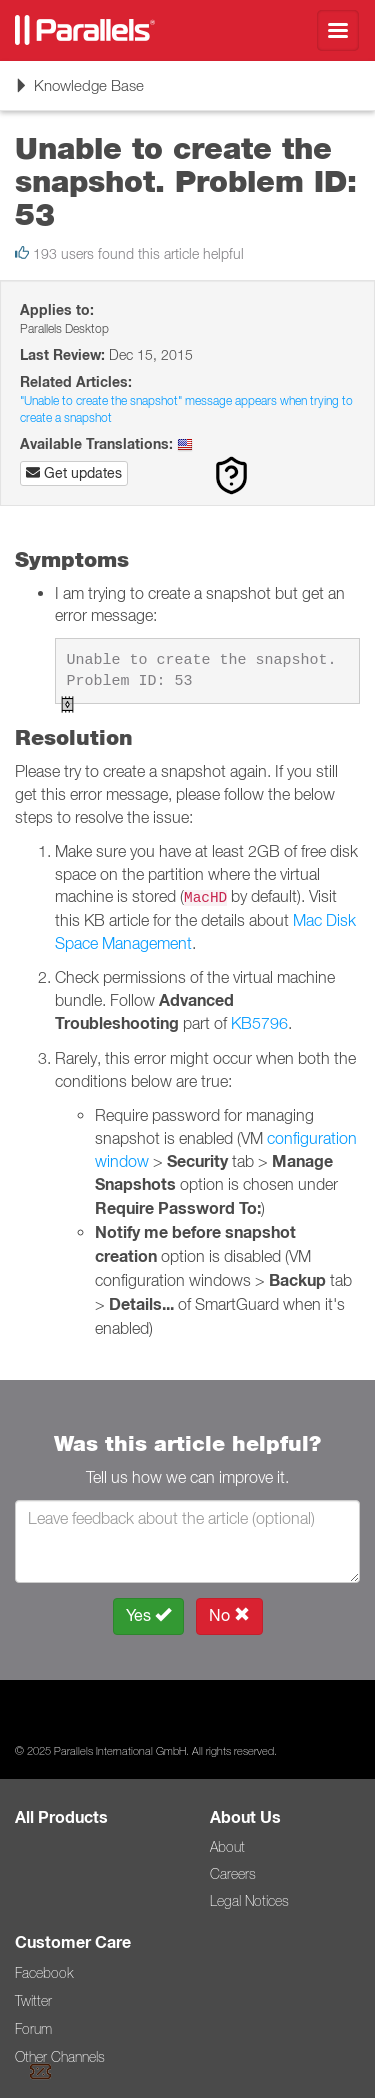 The image size is (375, 2098). What do you see at coordinates (231, 475) in the screenshot?
I see `access security help or FAQ` at bounding box center [231, 475].